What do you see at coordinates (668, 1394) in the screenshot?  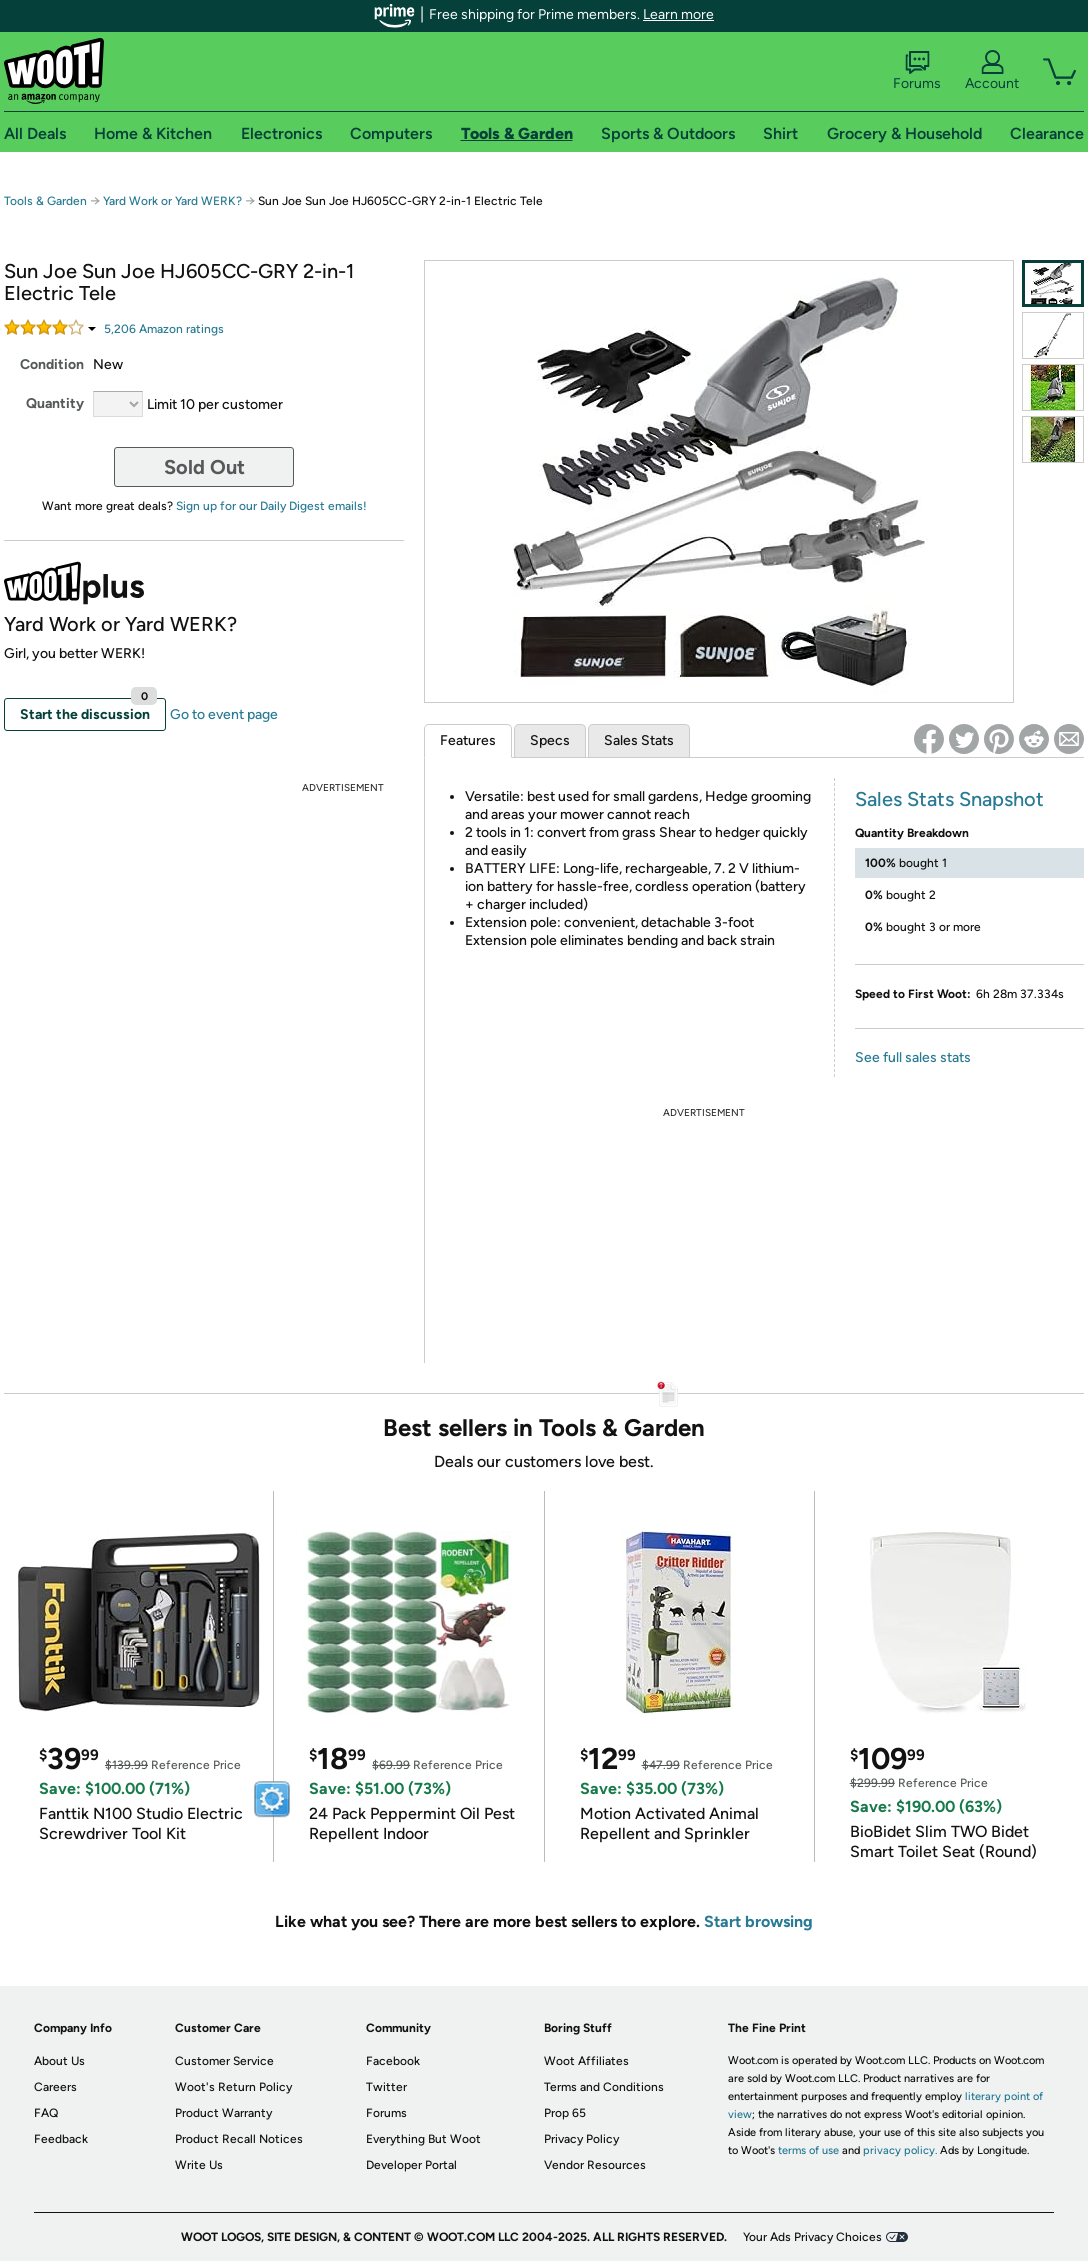 I see `send file via bluetooth` at bounding box center [668, 1394].